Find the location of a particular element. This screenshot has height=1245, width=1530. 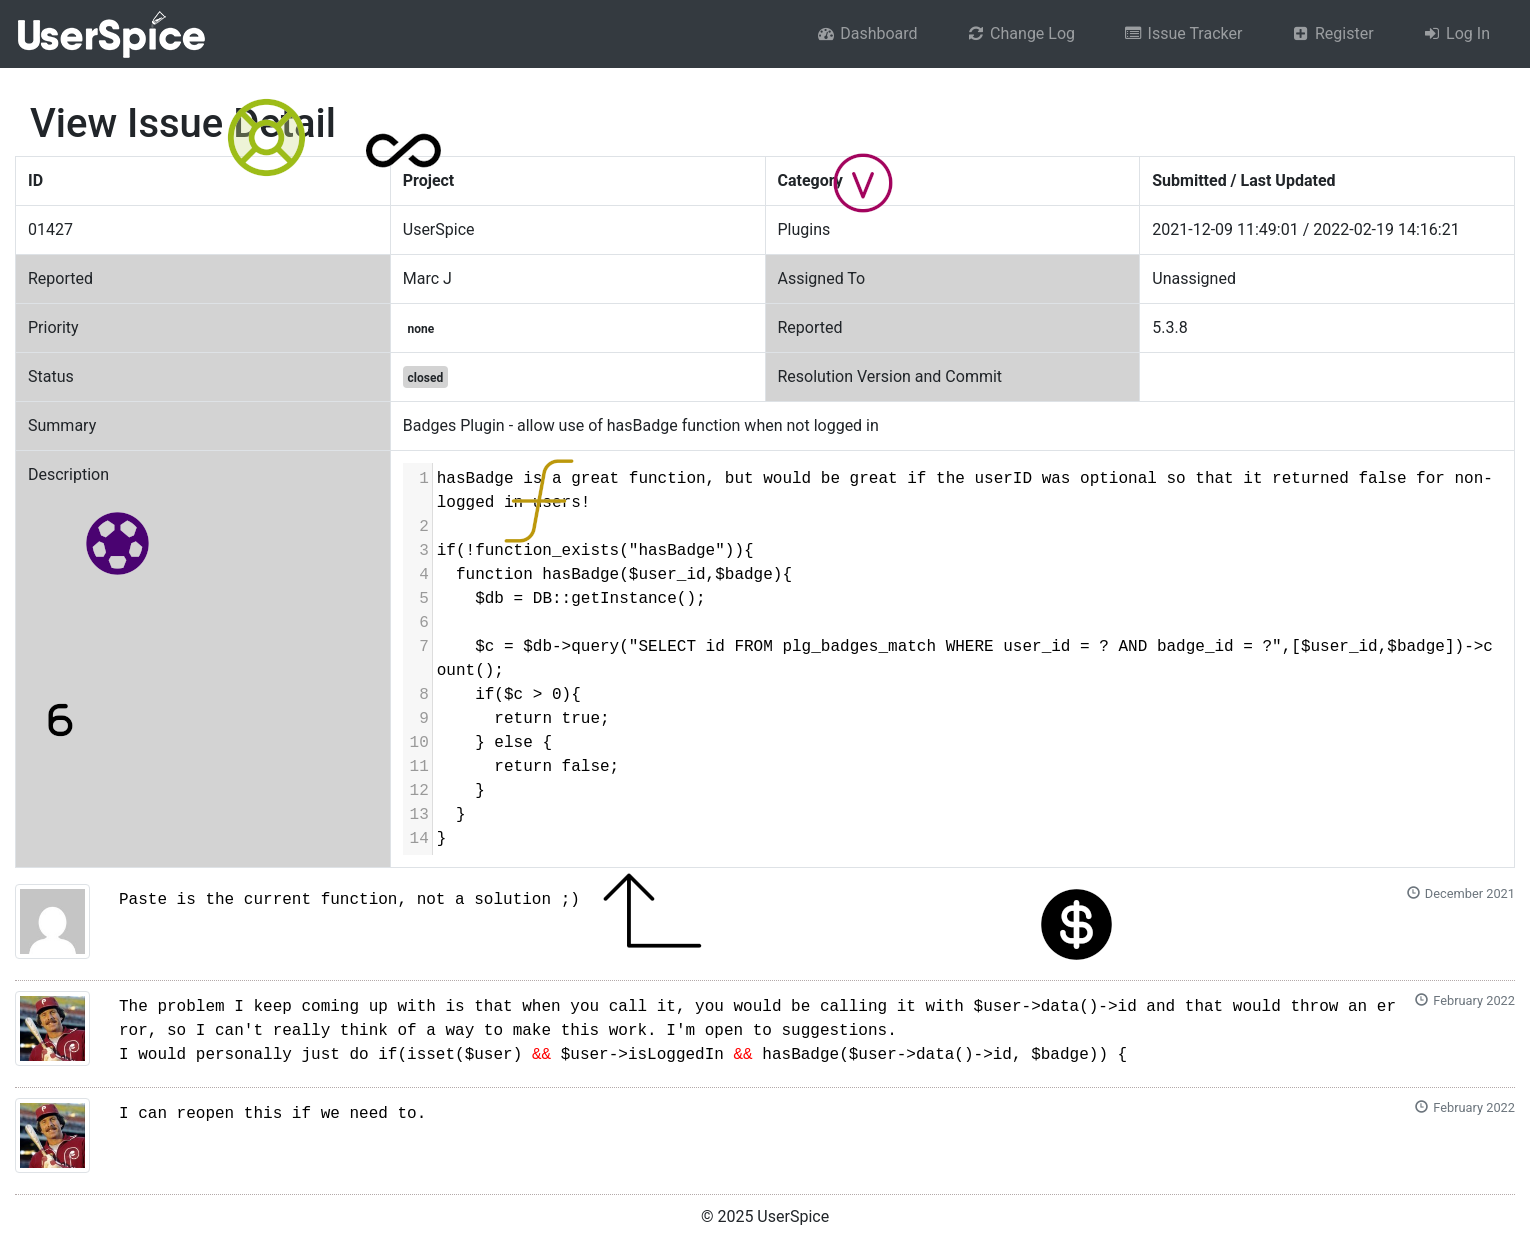

view pricing or payment options is located at coordinates (1076, 924).